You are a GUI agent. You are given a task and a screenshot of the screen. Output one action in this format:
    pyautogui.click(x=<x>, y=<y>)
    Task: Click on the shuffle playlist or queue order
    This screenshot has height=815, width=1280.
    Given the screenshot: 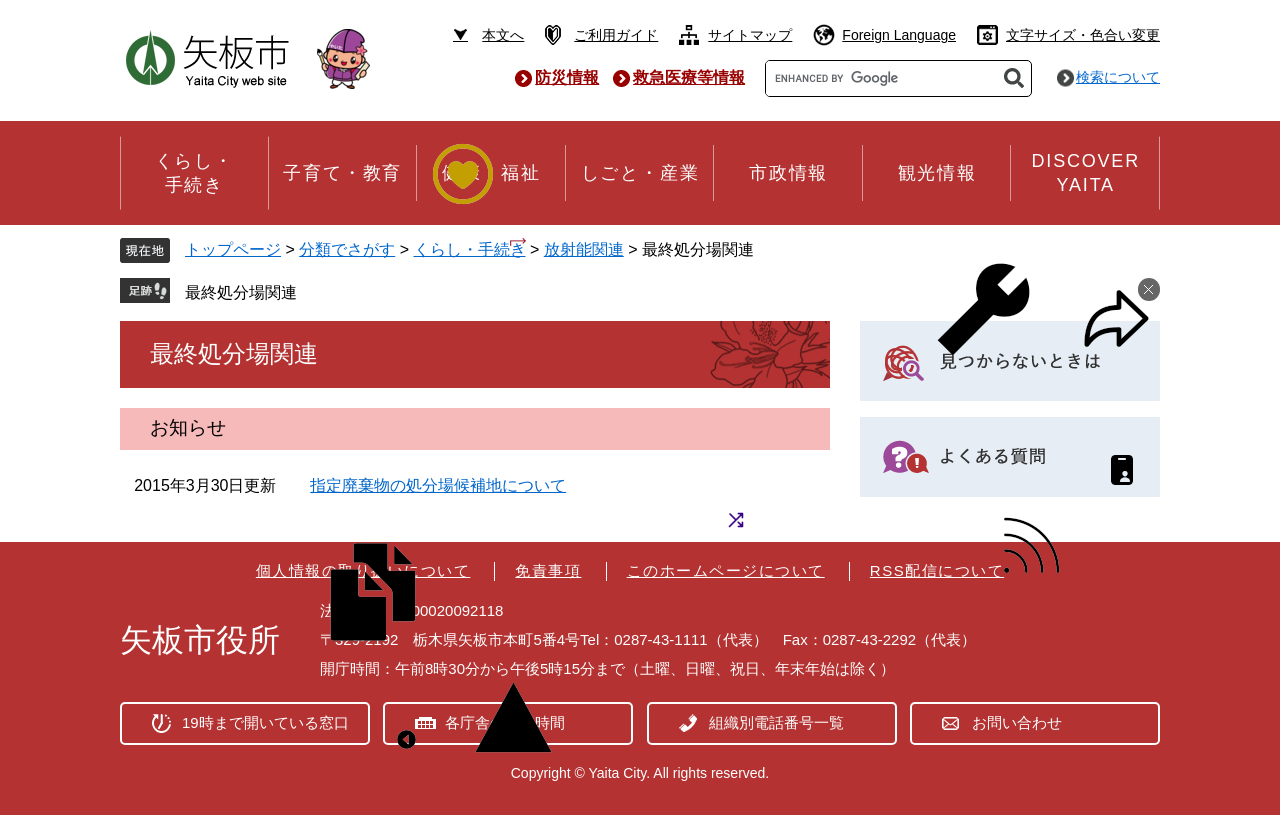 What is the action you would take?
    pyautogui.click(x=736, y=520)
    